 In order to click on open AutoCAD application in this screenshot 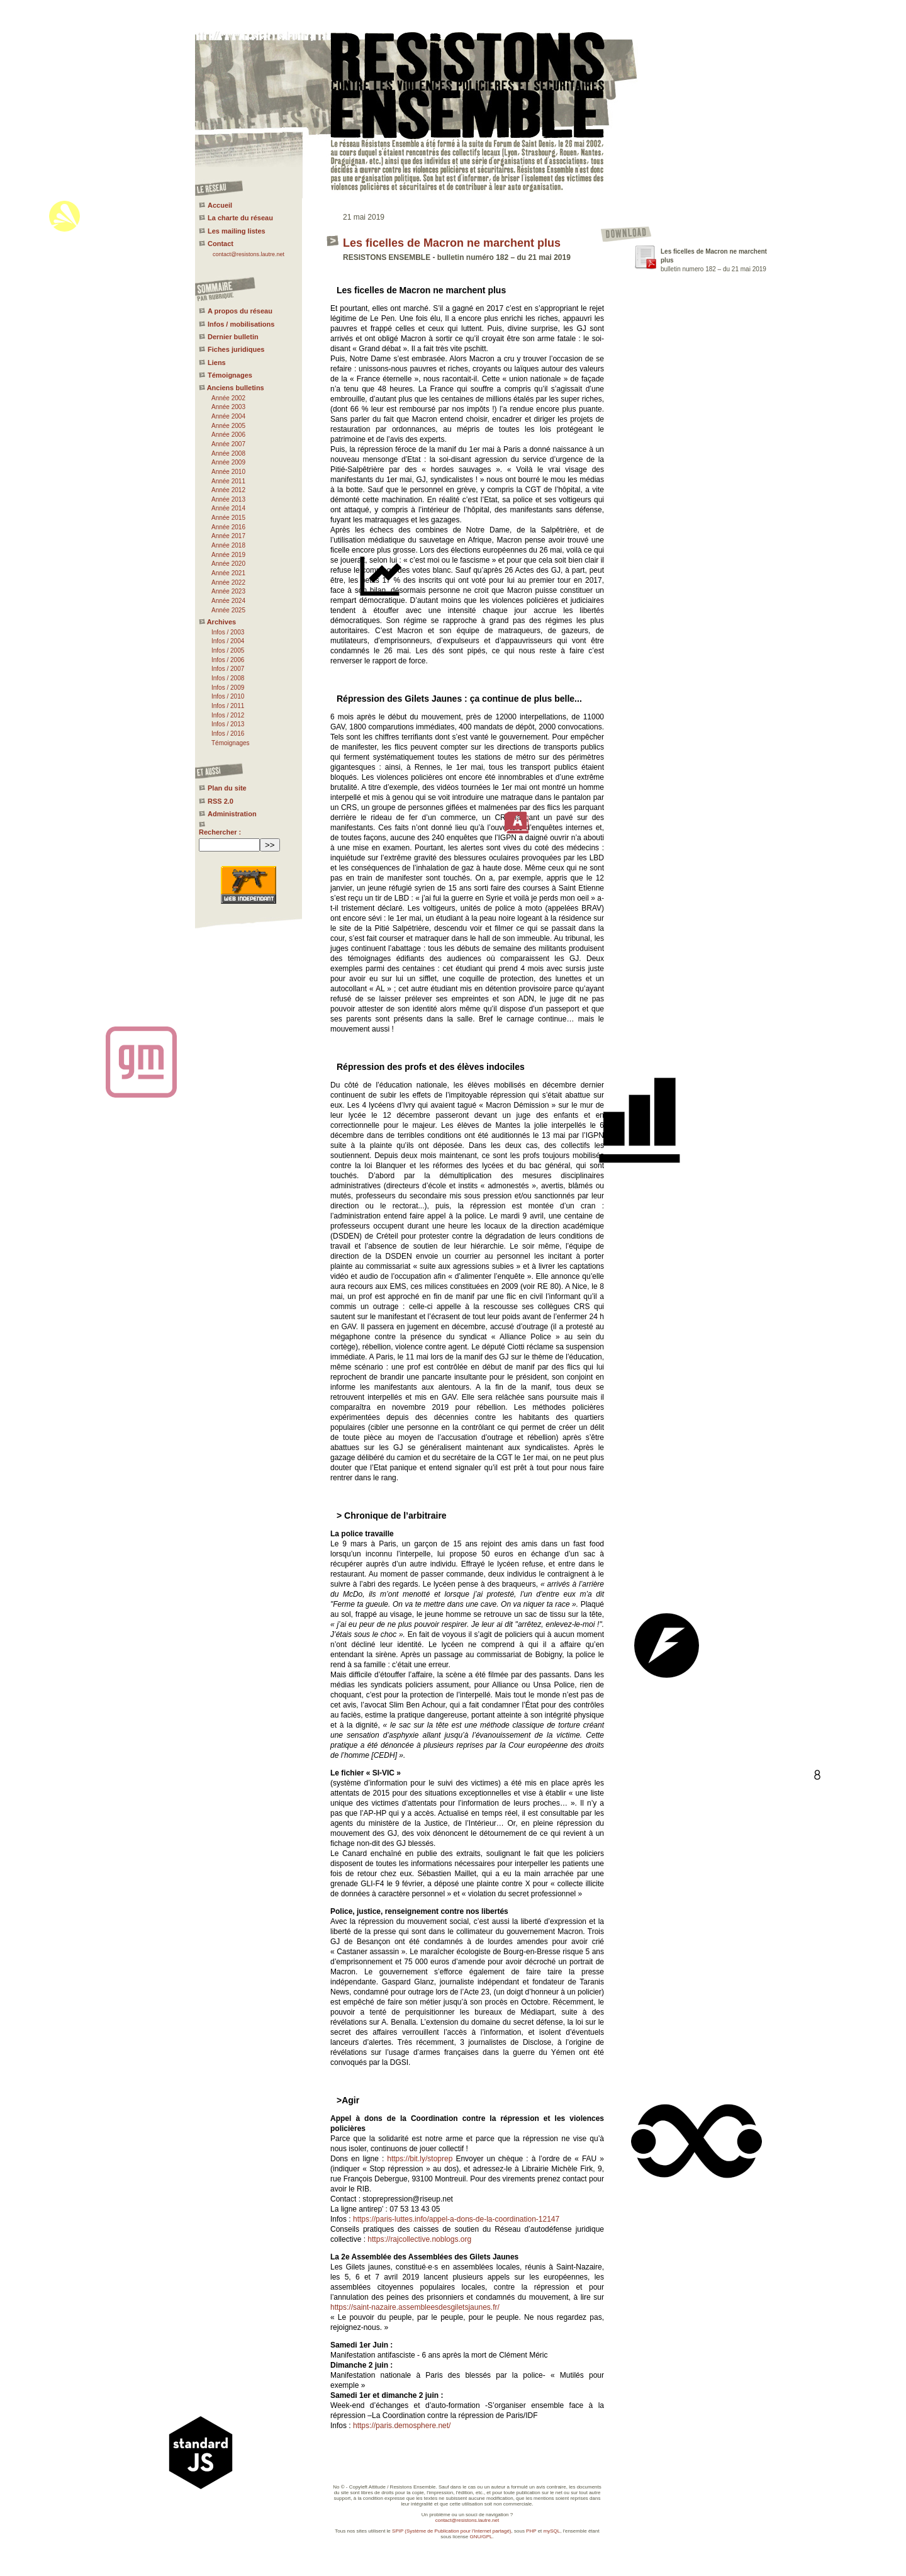, I will do `click(517, 823)`.